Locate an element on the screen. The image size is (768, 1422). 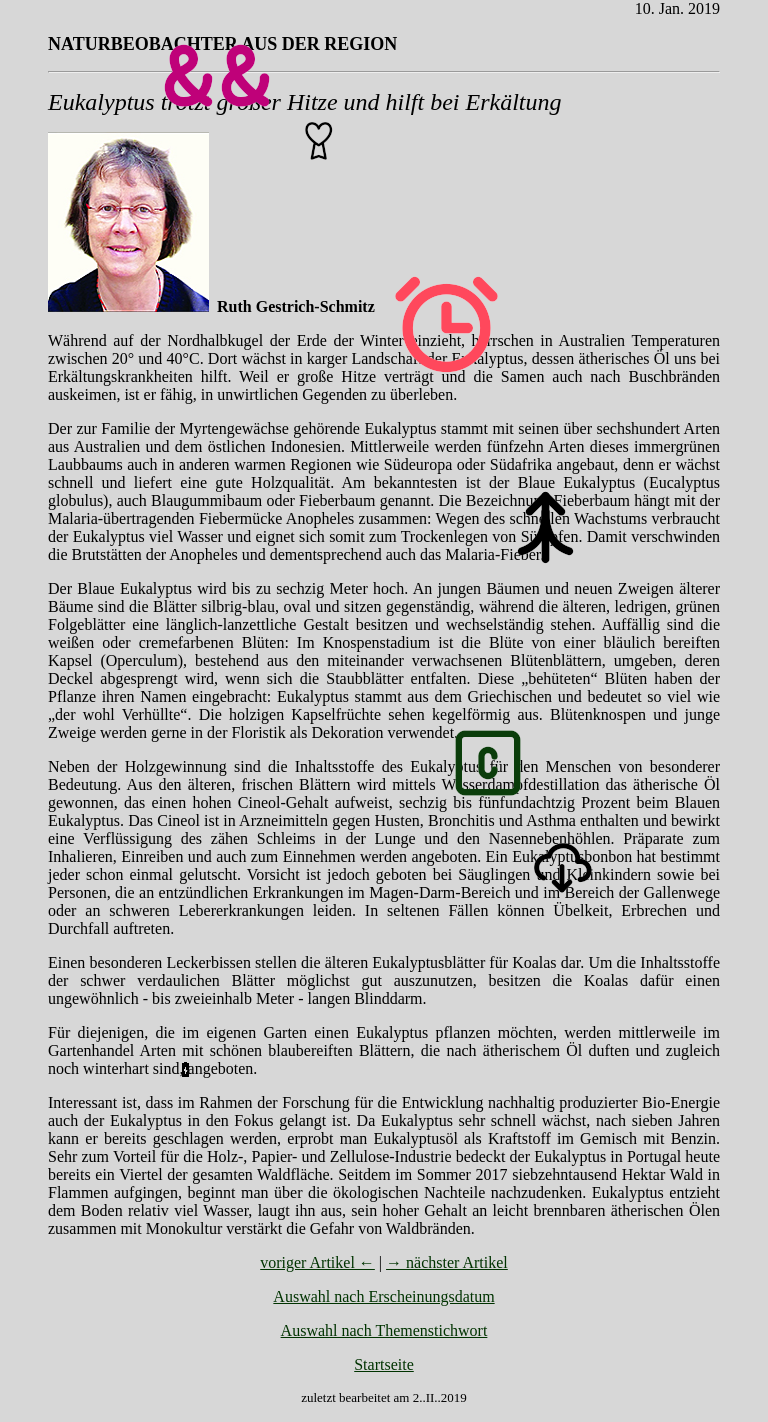
view sponsor tiers and levels is located at coordinates (318, 140).